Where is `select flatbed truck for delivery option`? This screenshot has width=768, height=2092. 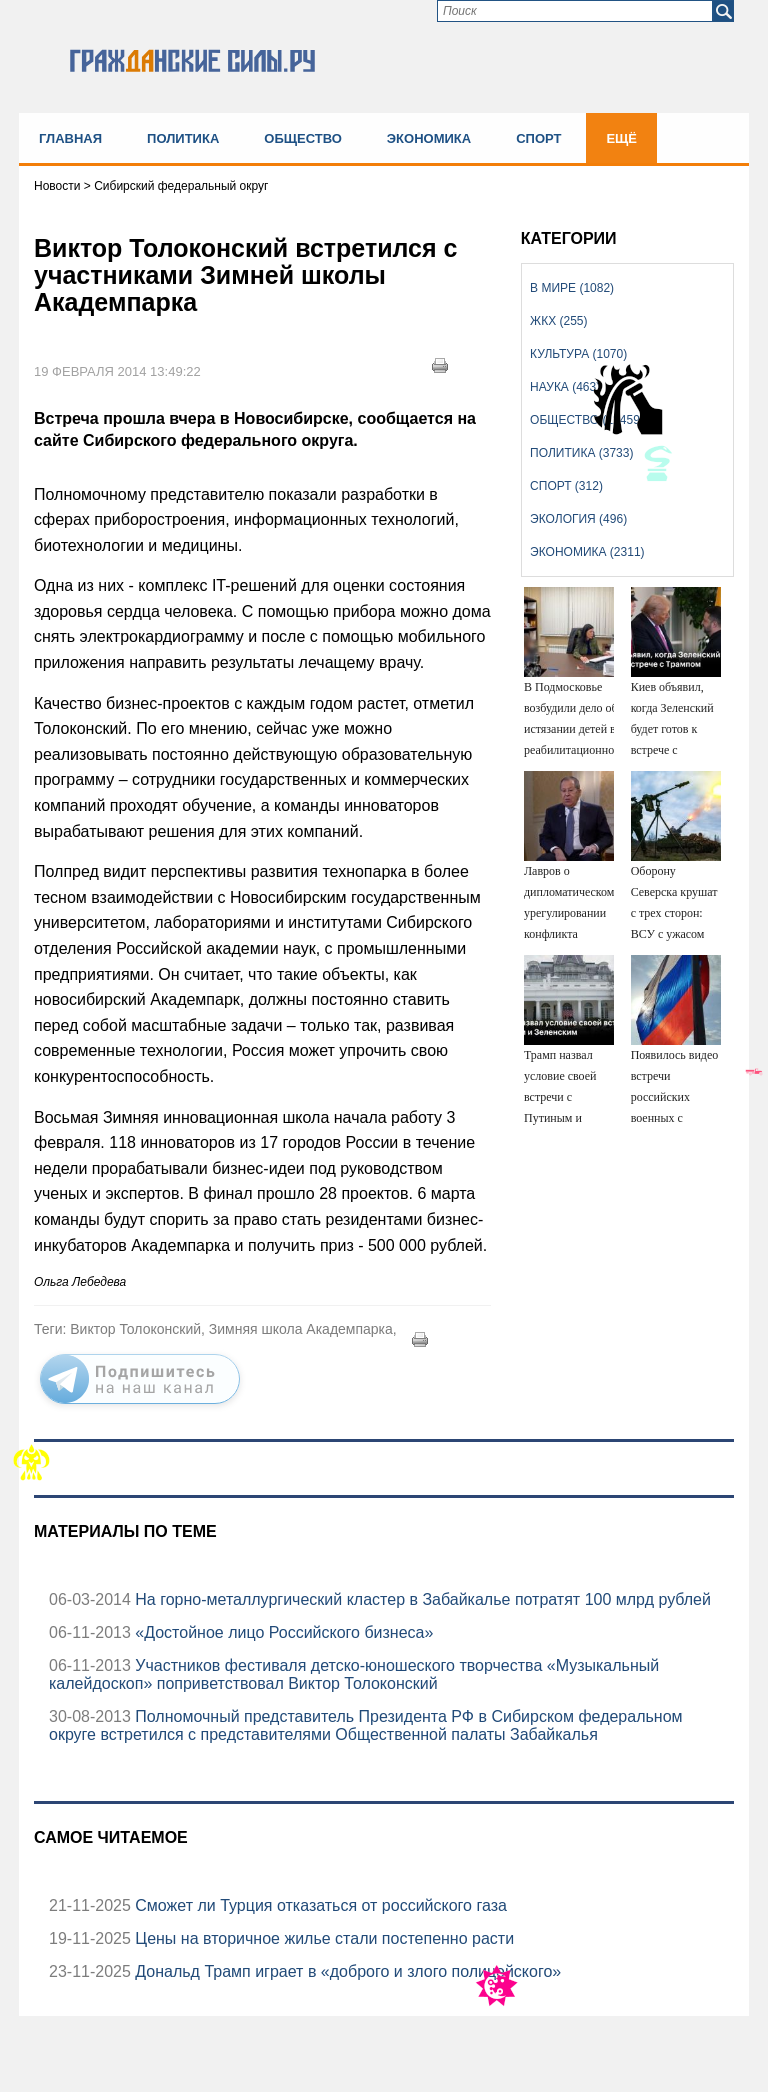
select flatbed truck for delivery option is located at coordinates (754, 1072).